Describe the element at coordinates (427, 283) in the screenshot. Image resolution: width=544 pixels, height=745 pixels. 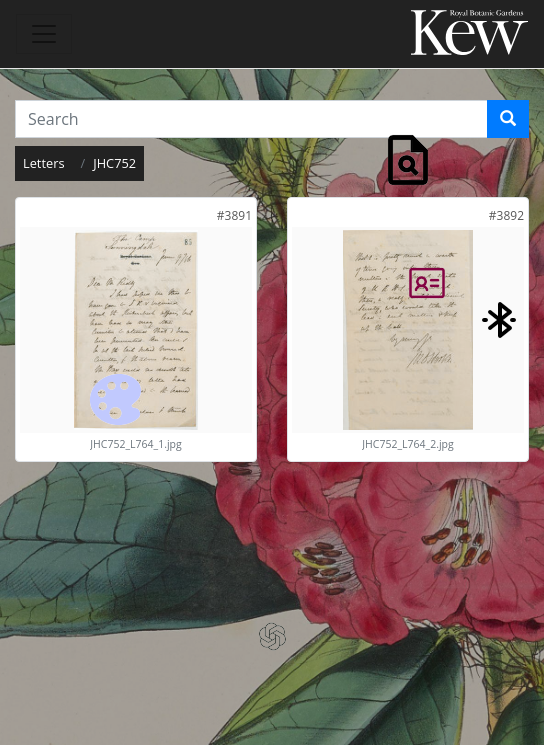
I see `view profile or account information` at that location.